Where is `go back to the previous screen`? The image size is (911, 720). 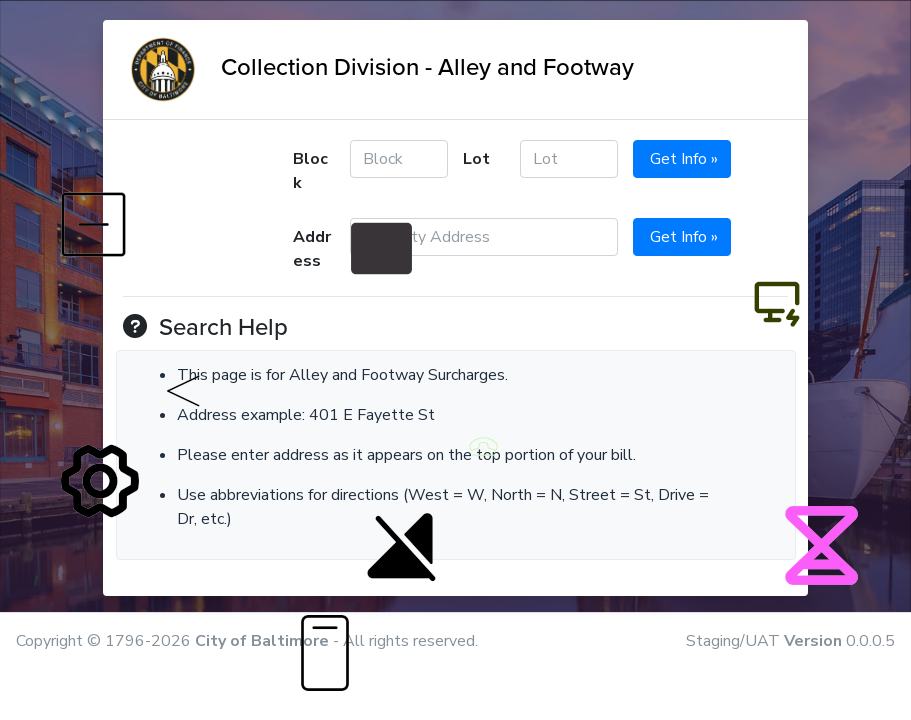 go back to the previous screen is located at coordinates (184, 391).